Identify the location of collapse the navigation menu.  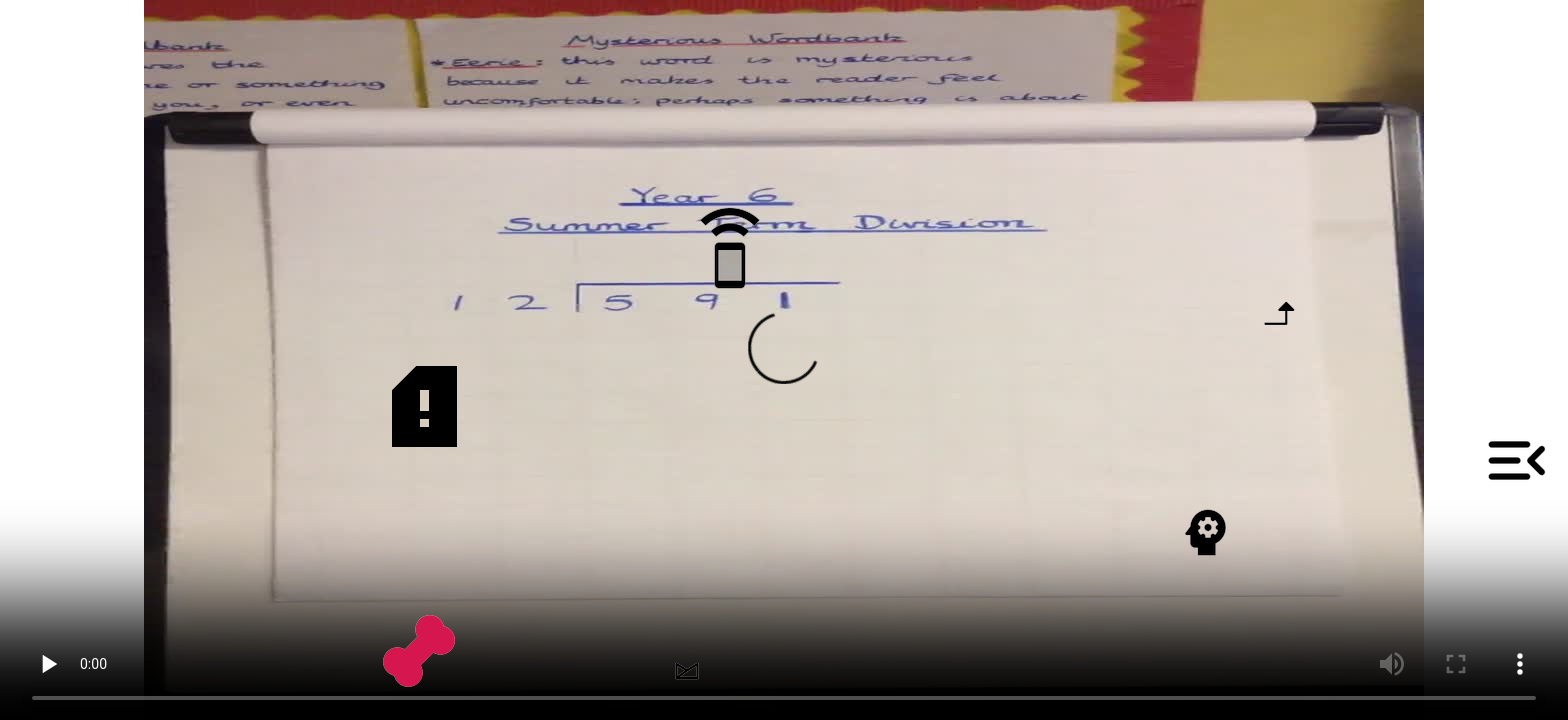
(1517, 460).